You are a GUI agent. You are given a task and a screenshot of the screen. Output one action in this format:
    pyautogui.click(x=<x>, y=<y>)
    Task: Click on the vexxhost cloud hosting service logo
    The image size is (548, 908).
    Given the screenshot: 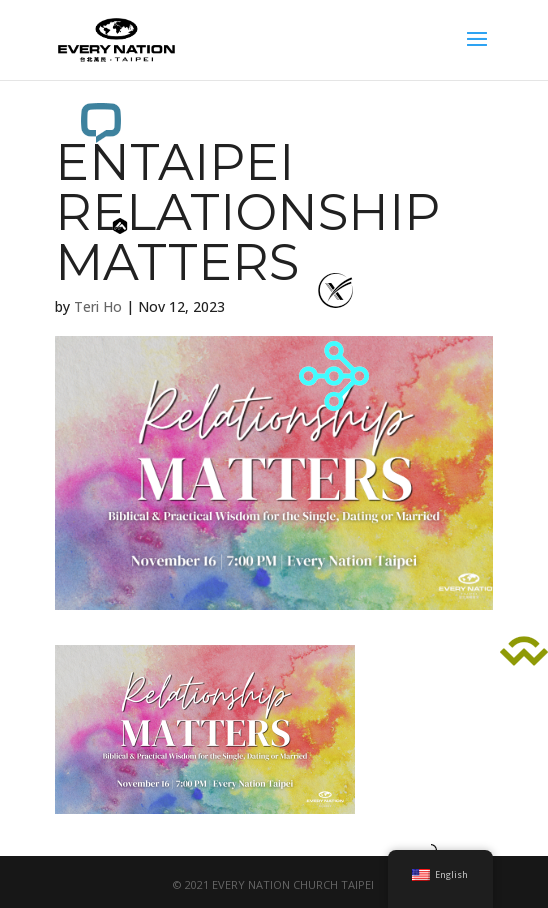 What is the action you would take?
    pyautogui.click(x=335, y=290)
    